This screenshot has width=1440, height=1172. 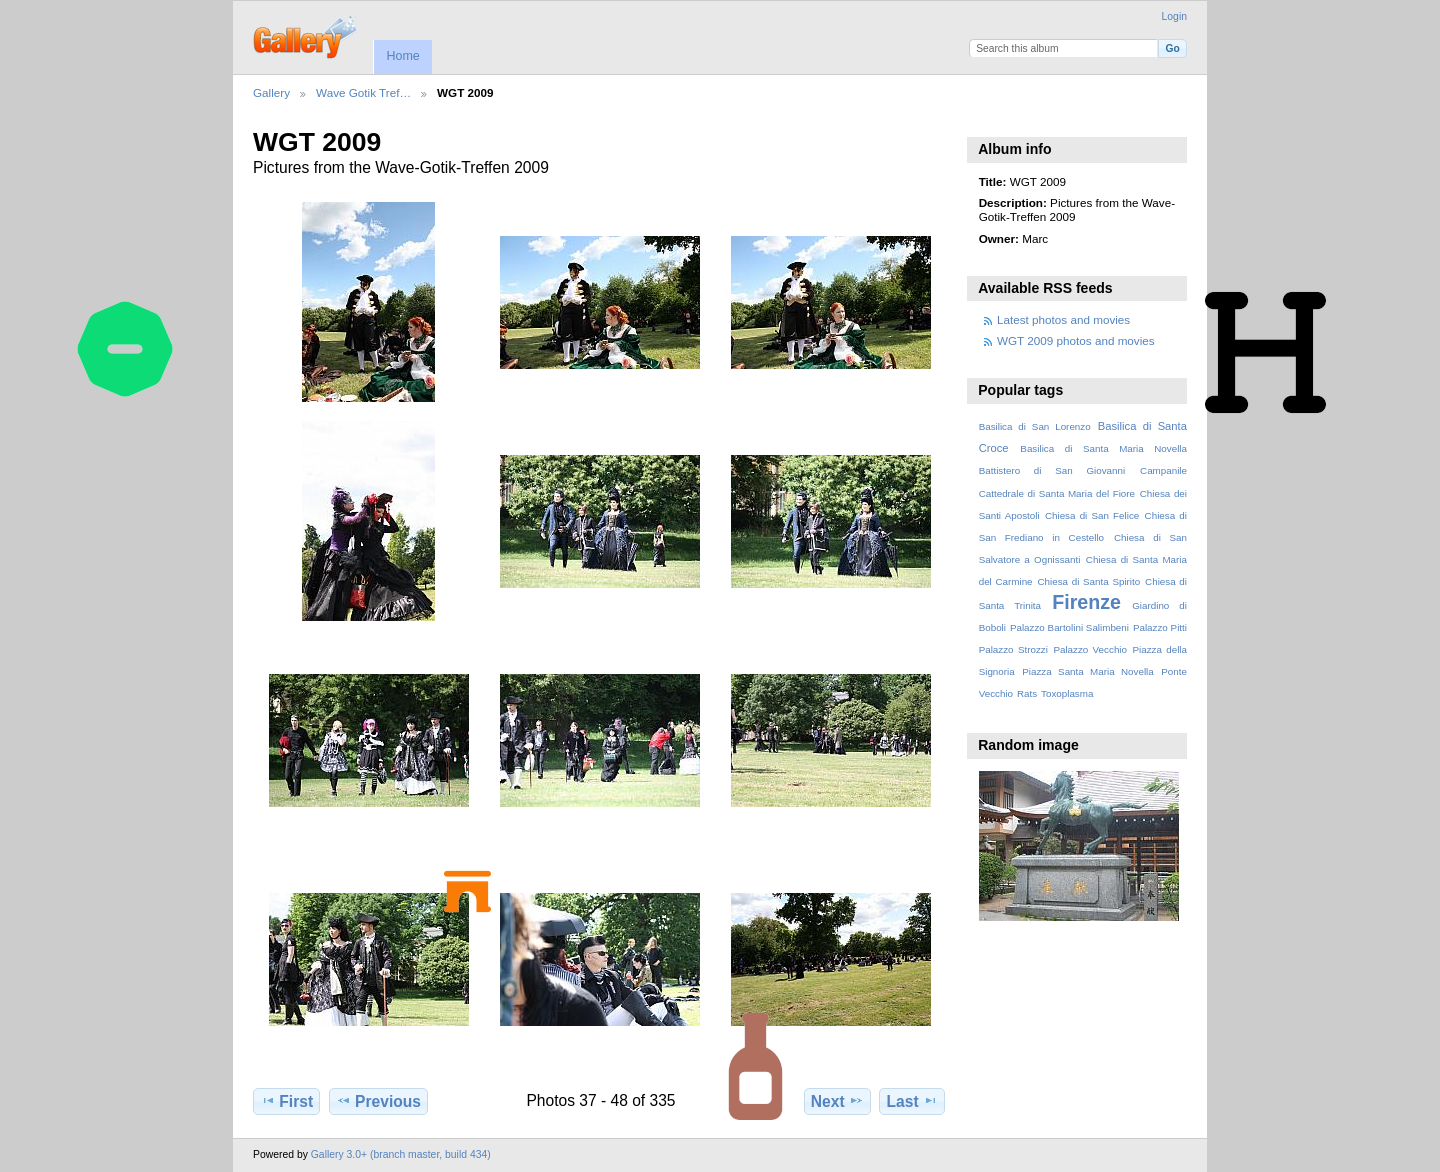 I want to click on remove or delete an item, so click(x=125, y=349).